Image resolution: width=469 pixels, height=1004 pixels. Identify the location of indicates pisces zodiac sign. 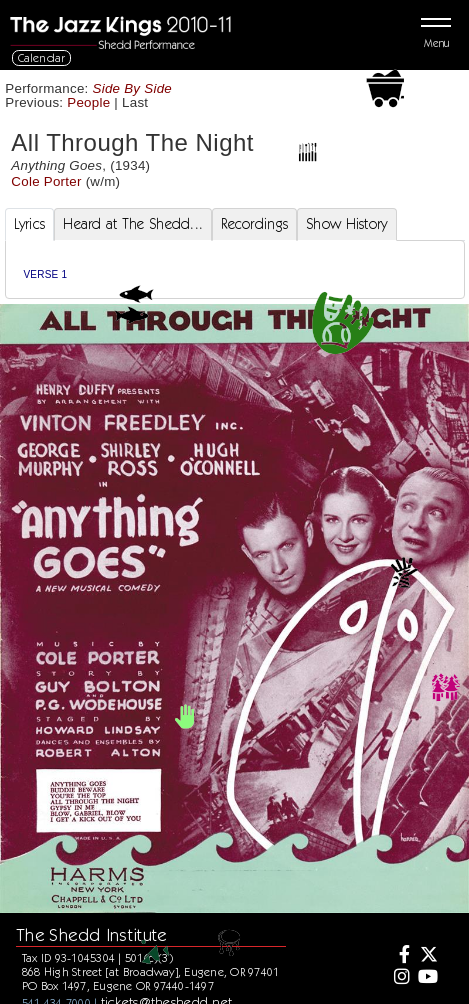
(134, 304).